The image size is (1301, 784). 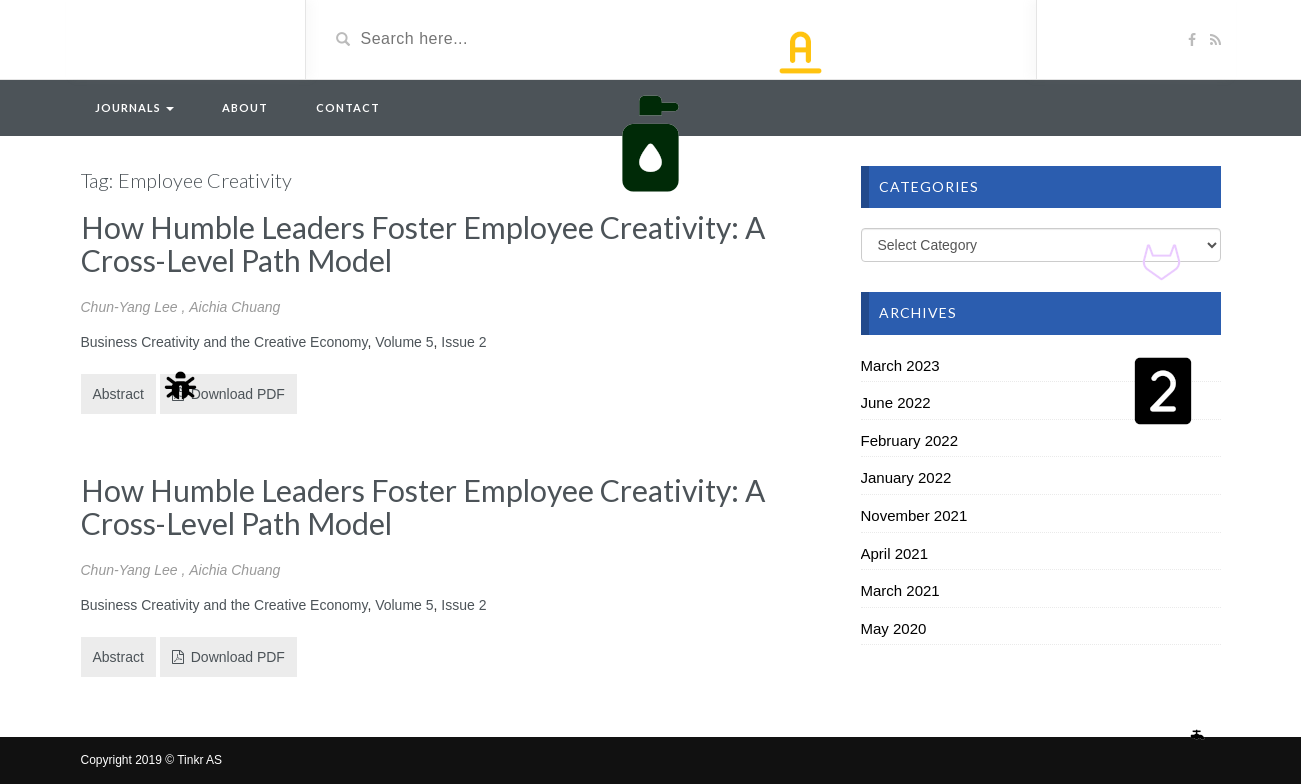 What do you see at coordinates (1163, 391) in the screenshot?
I see `indicates step two in a multi-step process` at bounding box center [1163, 391].